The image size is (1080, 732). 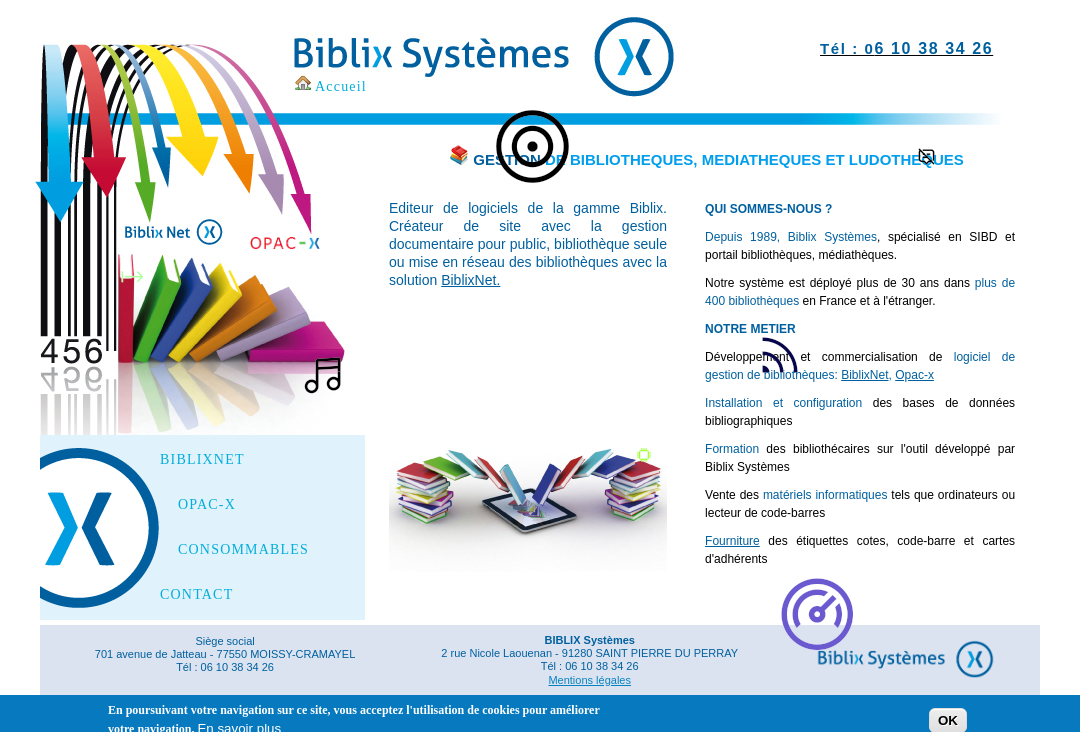 What do you see at coordinates (820, 617) in the screenshot?
I see `access the dashboard overview` at bounding box center [820, 617].